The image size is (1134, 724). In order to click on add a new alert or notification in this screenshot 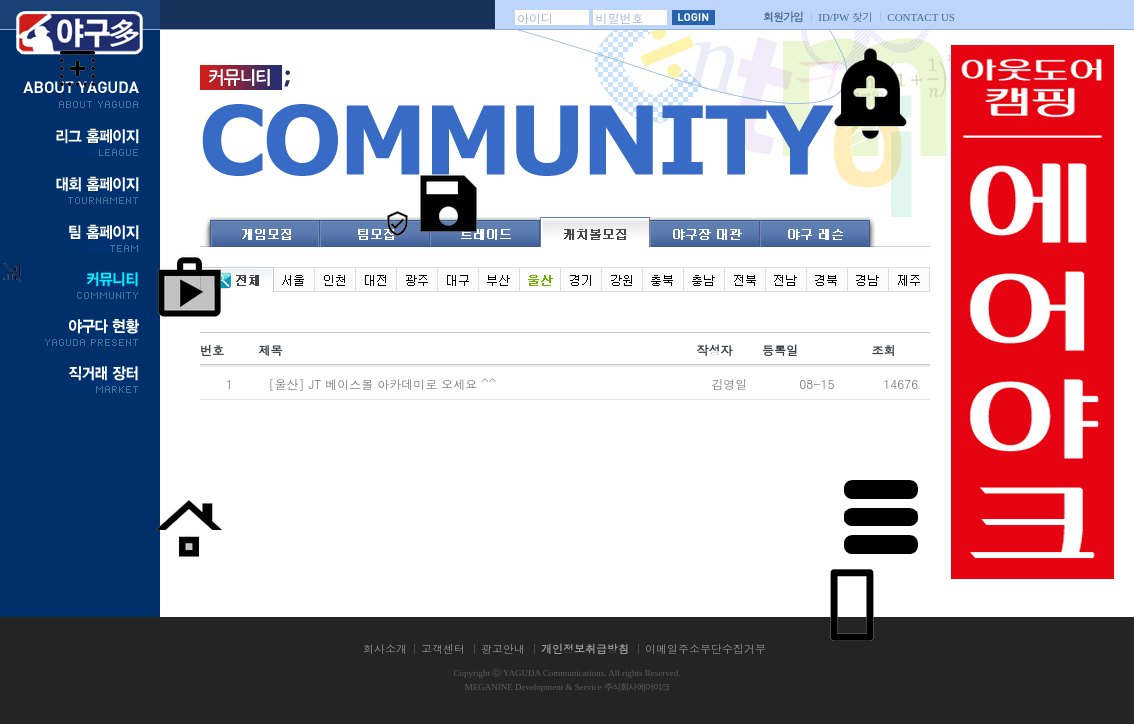, I will do `click(870, 92)`.